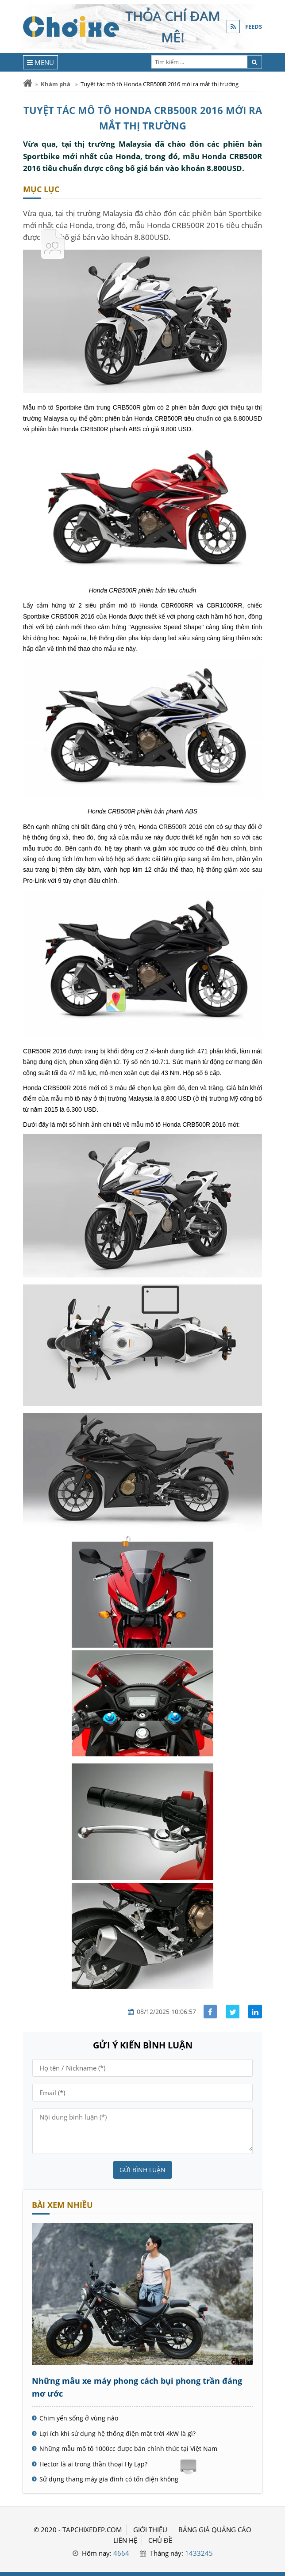  Describe the element at coordinates (188, 2466) in the screenshot. I see `access optical drive or CD/DVD reader` at that location.